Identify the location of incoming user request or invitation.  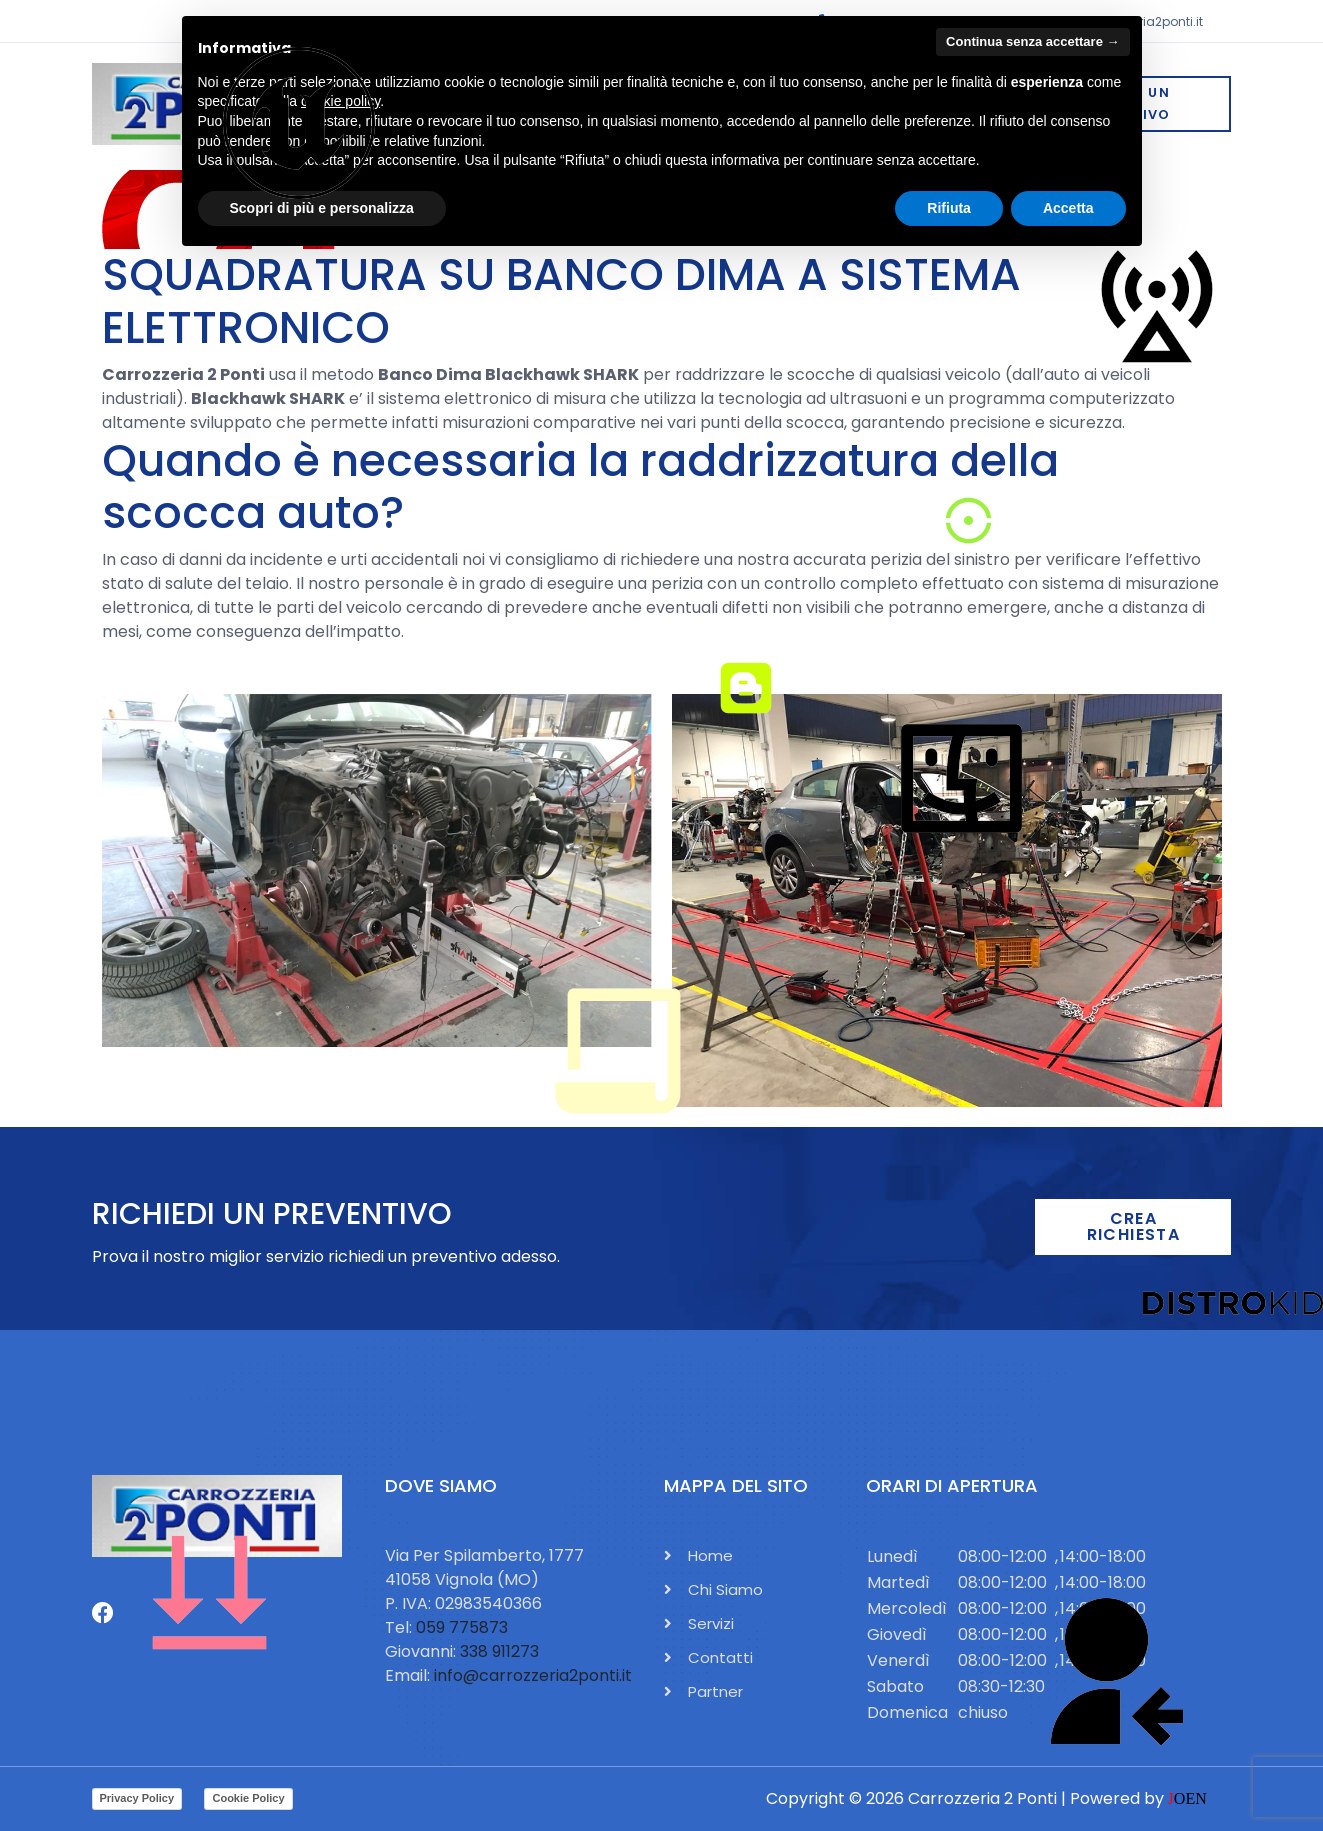
(1106, 1674).